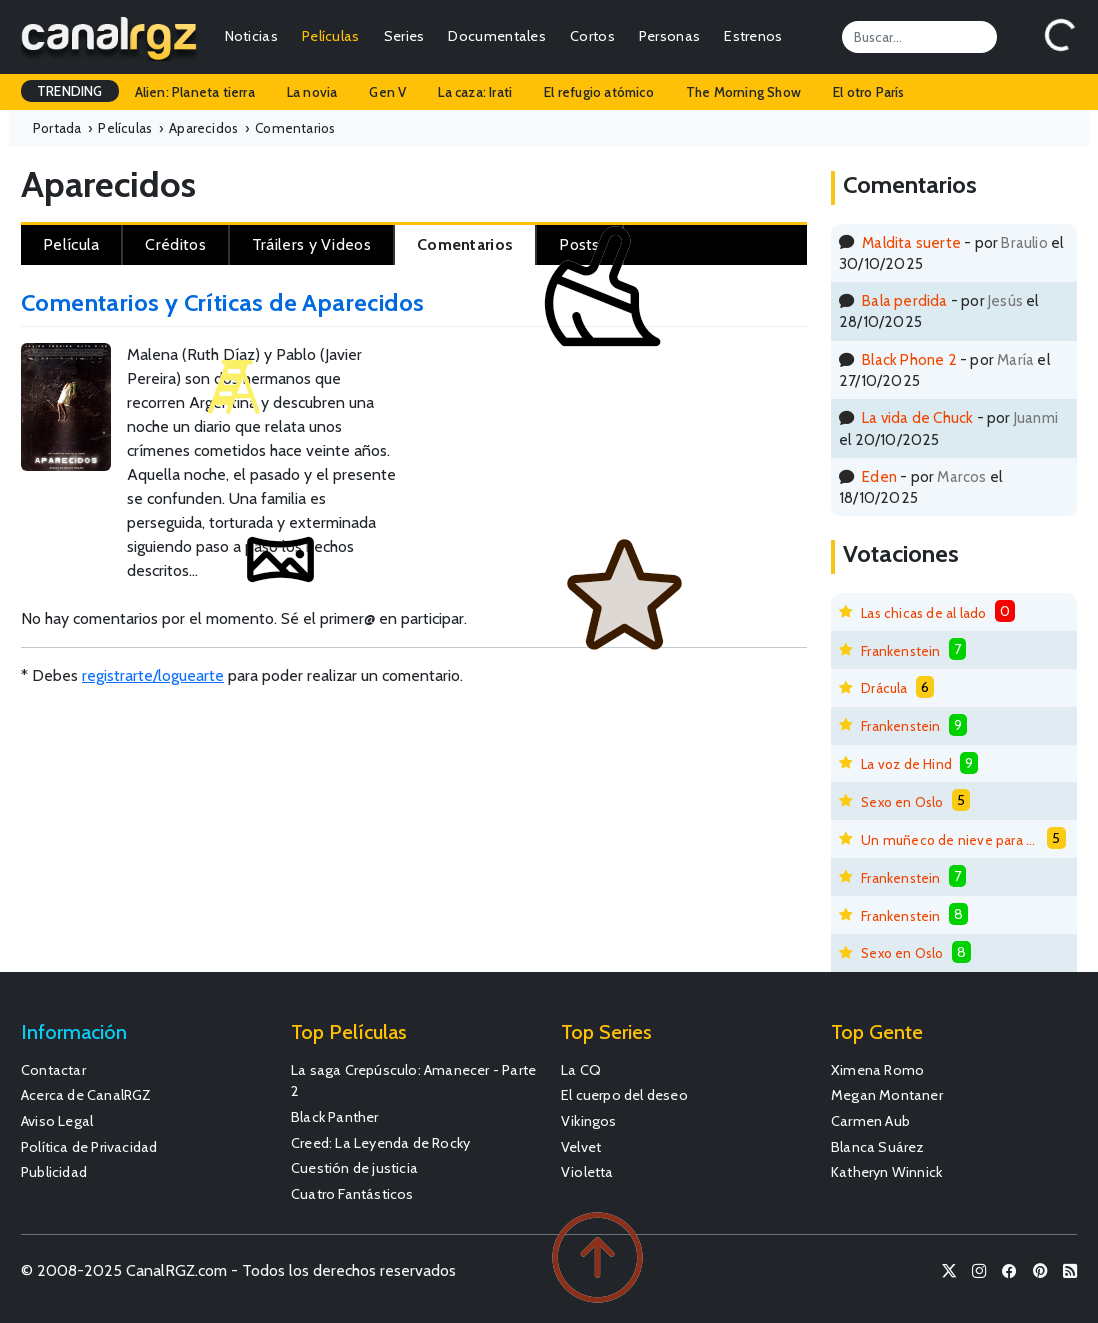  I want to click on clear or clean up items, so click(600, 290).